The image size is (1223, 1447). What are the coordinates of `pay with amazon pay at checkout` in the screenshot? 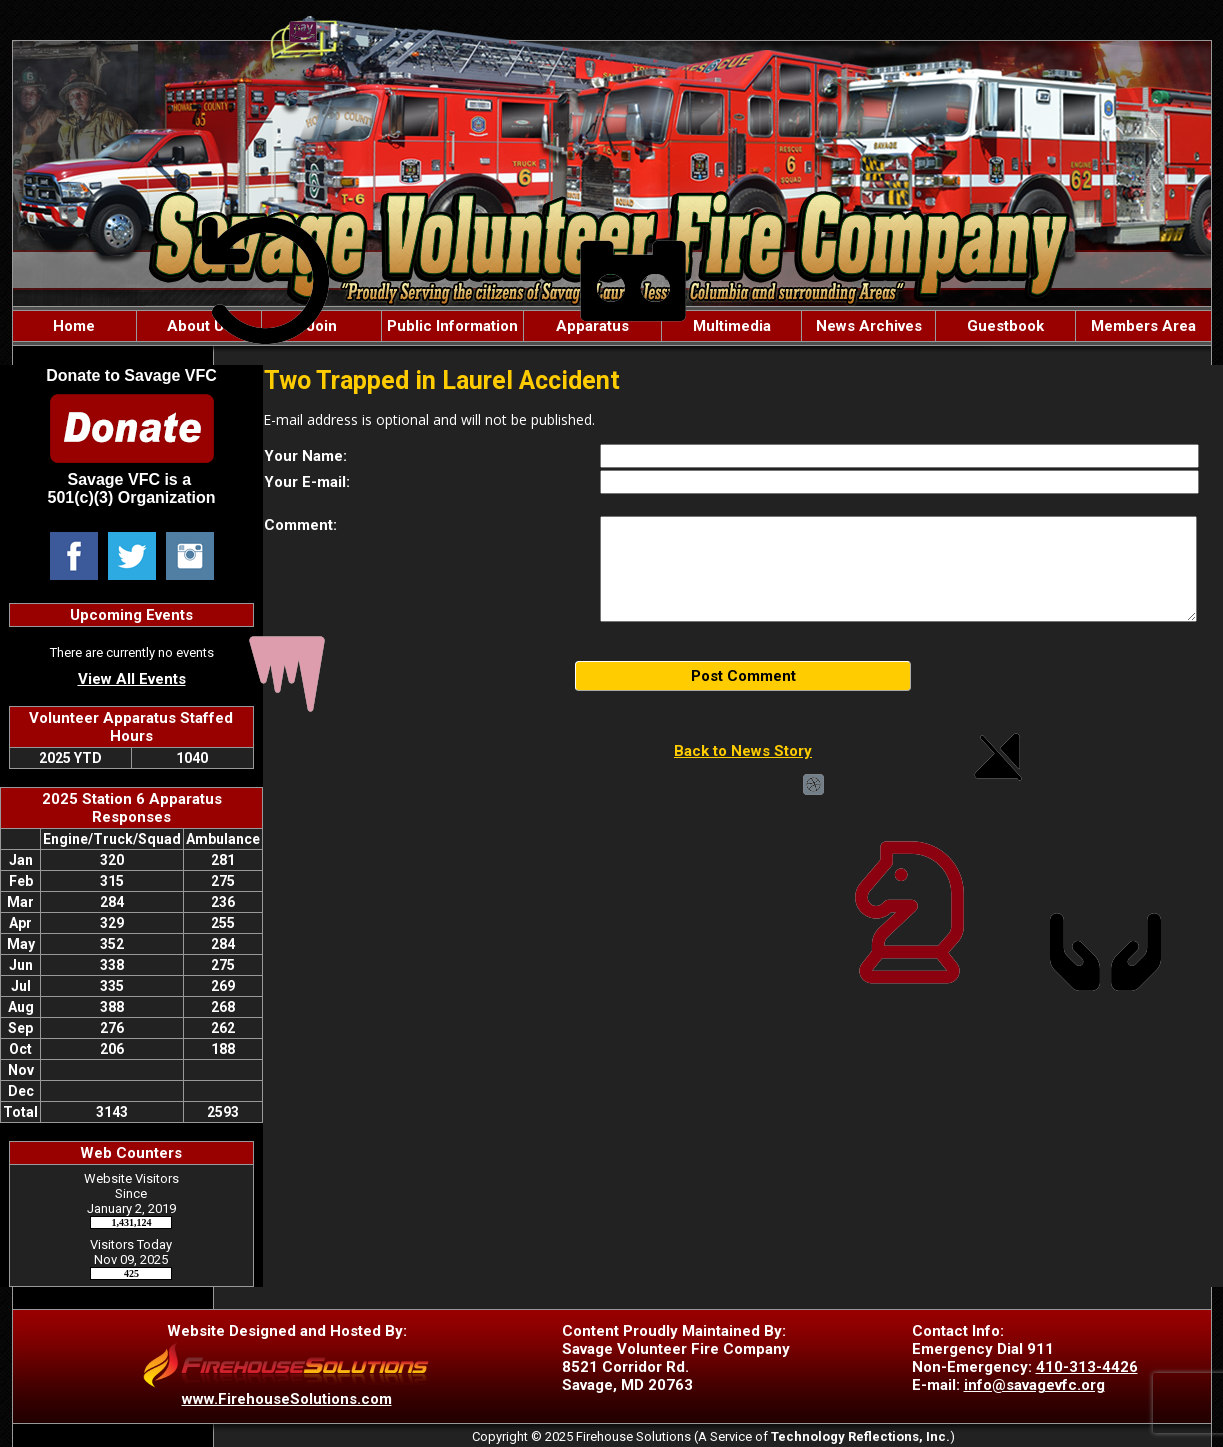 It's located at (303, 32).